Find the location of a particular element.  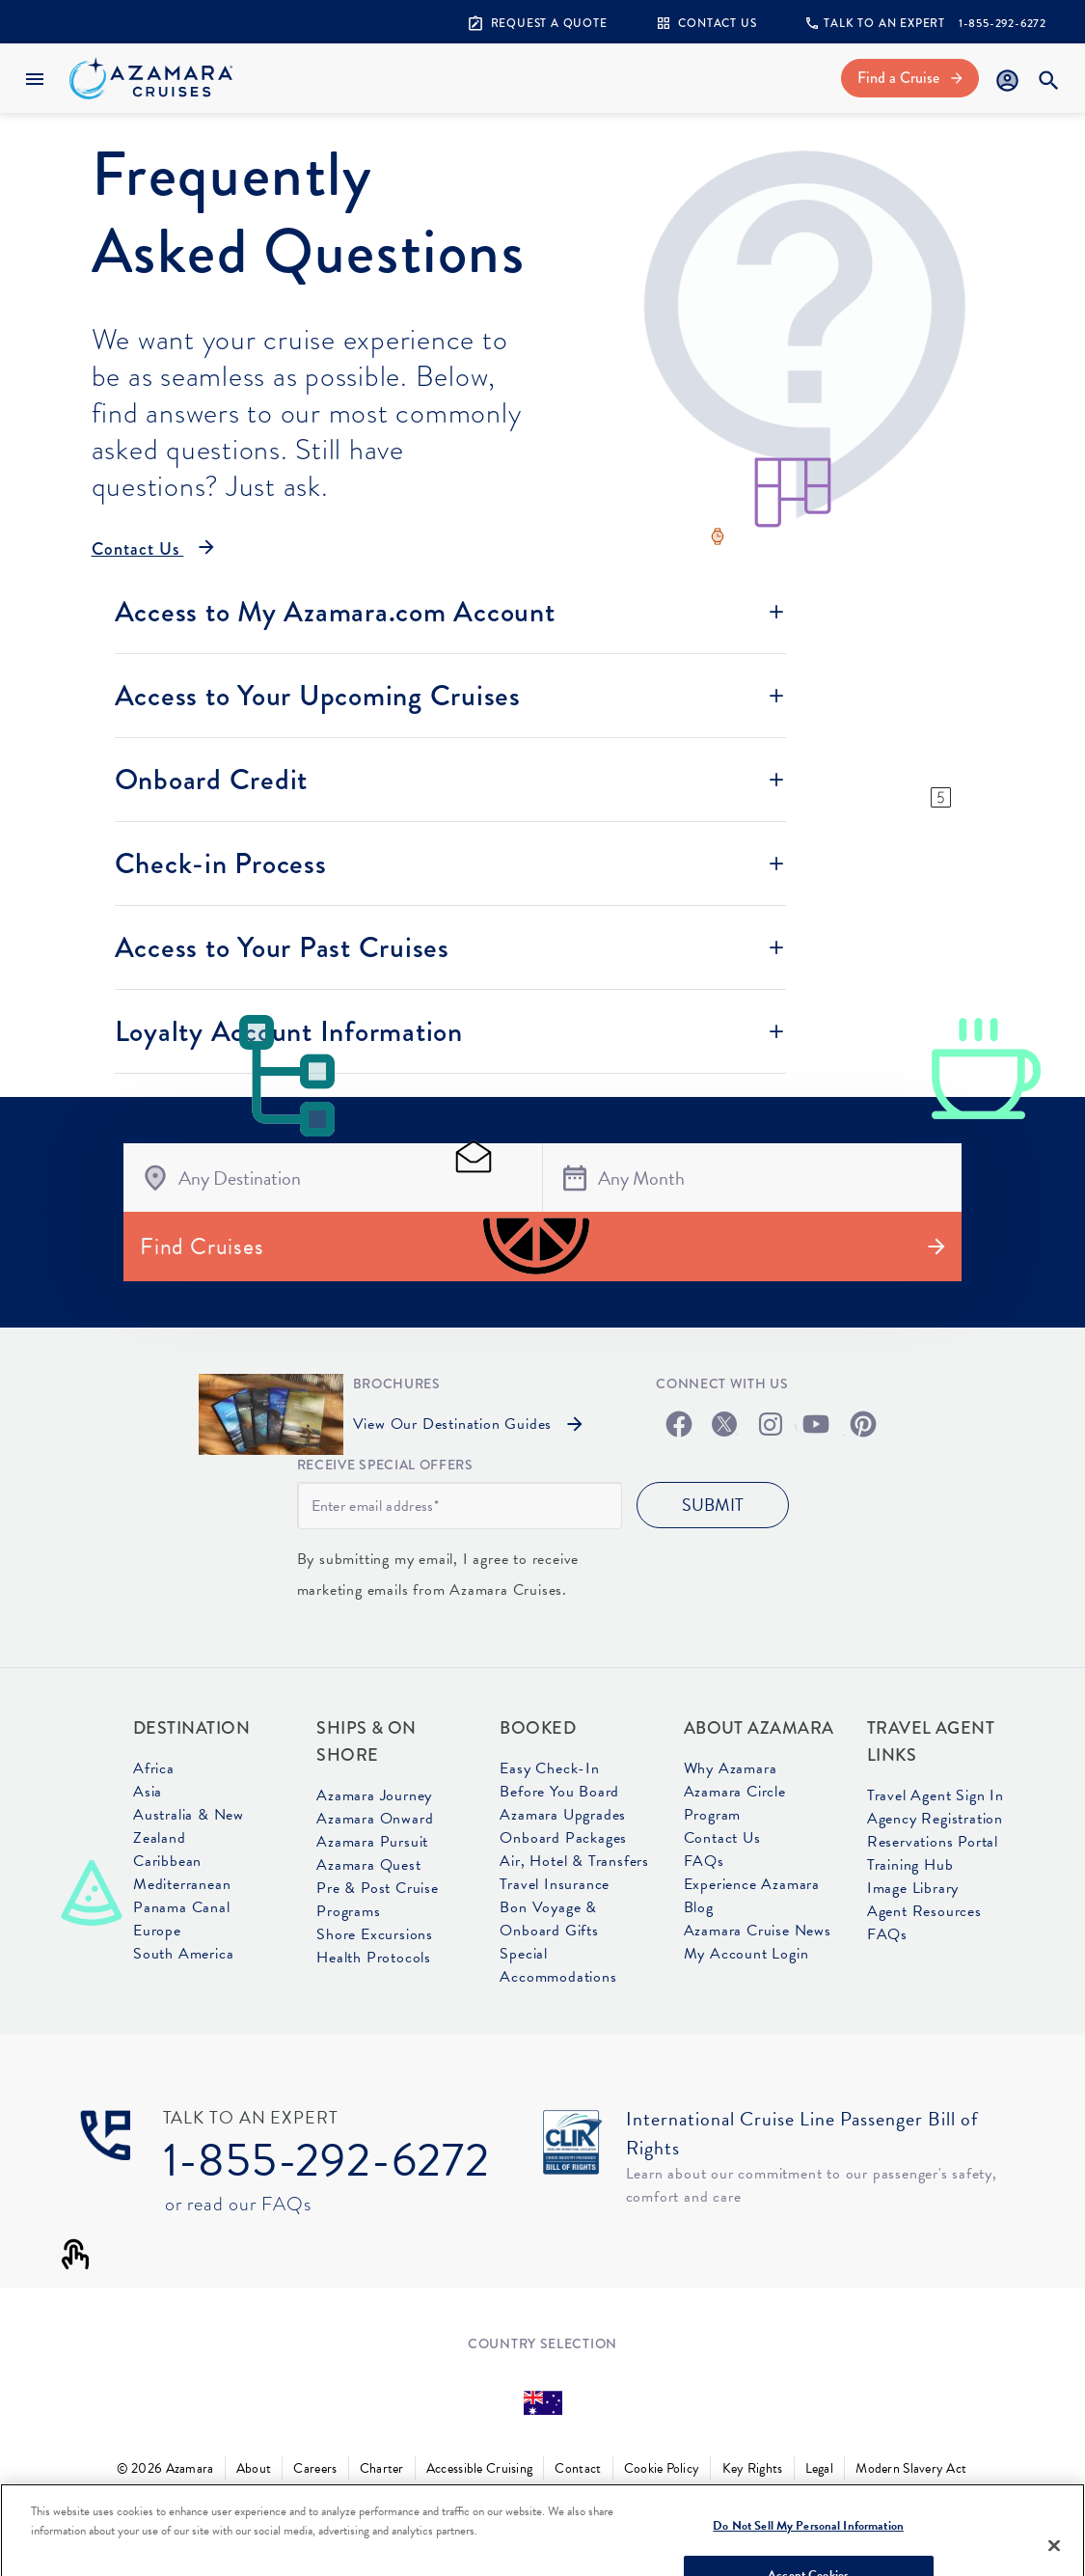

view hierarchical folder structure is located at coordinates (283, 1076).